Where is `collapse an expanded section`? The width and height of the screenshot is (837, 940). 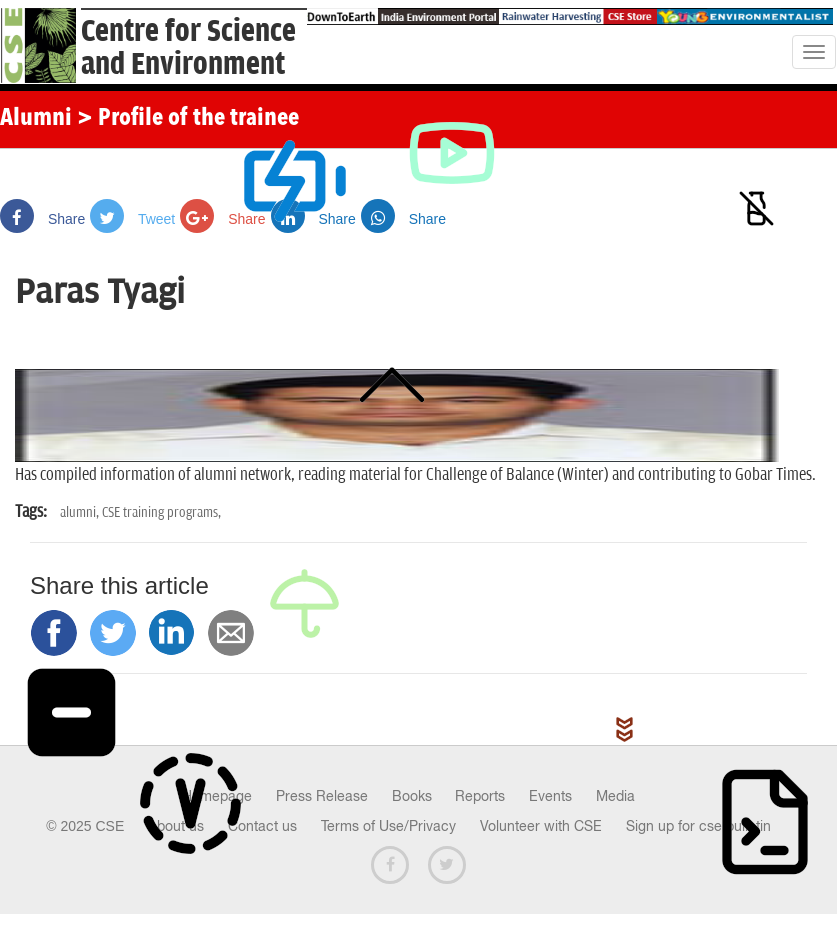
collapse an expanded section is located at coordinates (392, 403).